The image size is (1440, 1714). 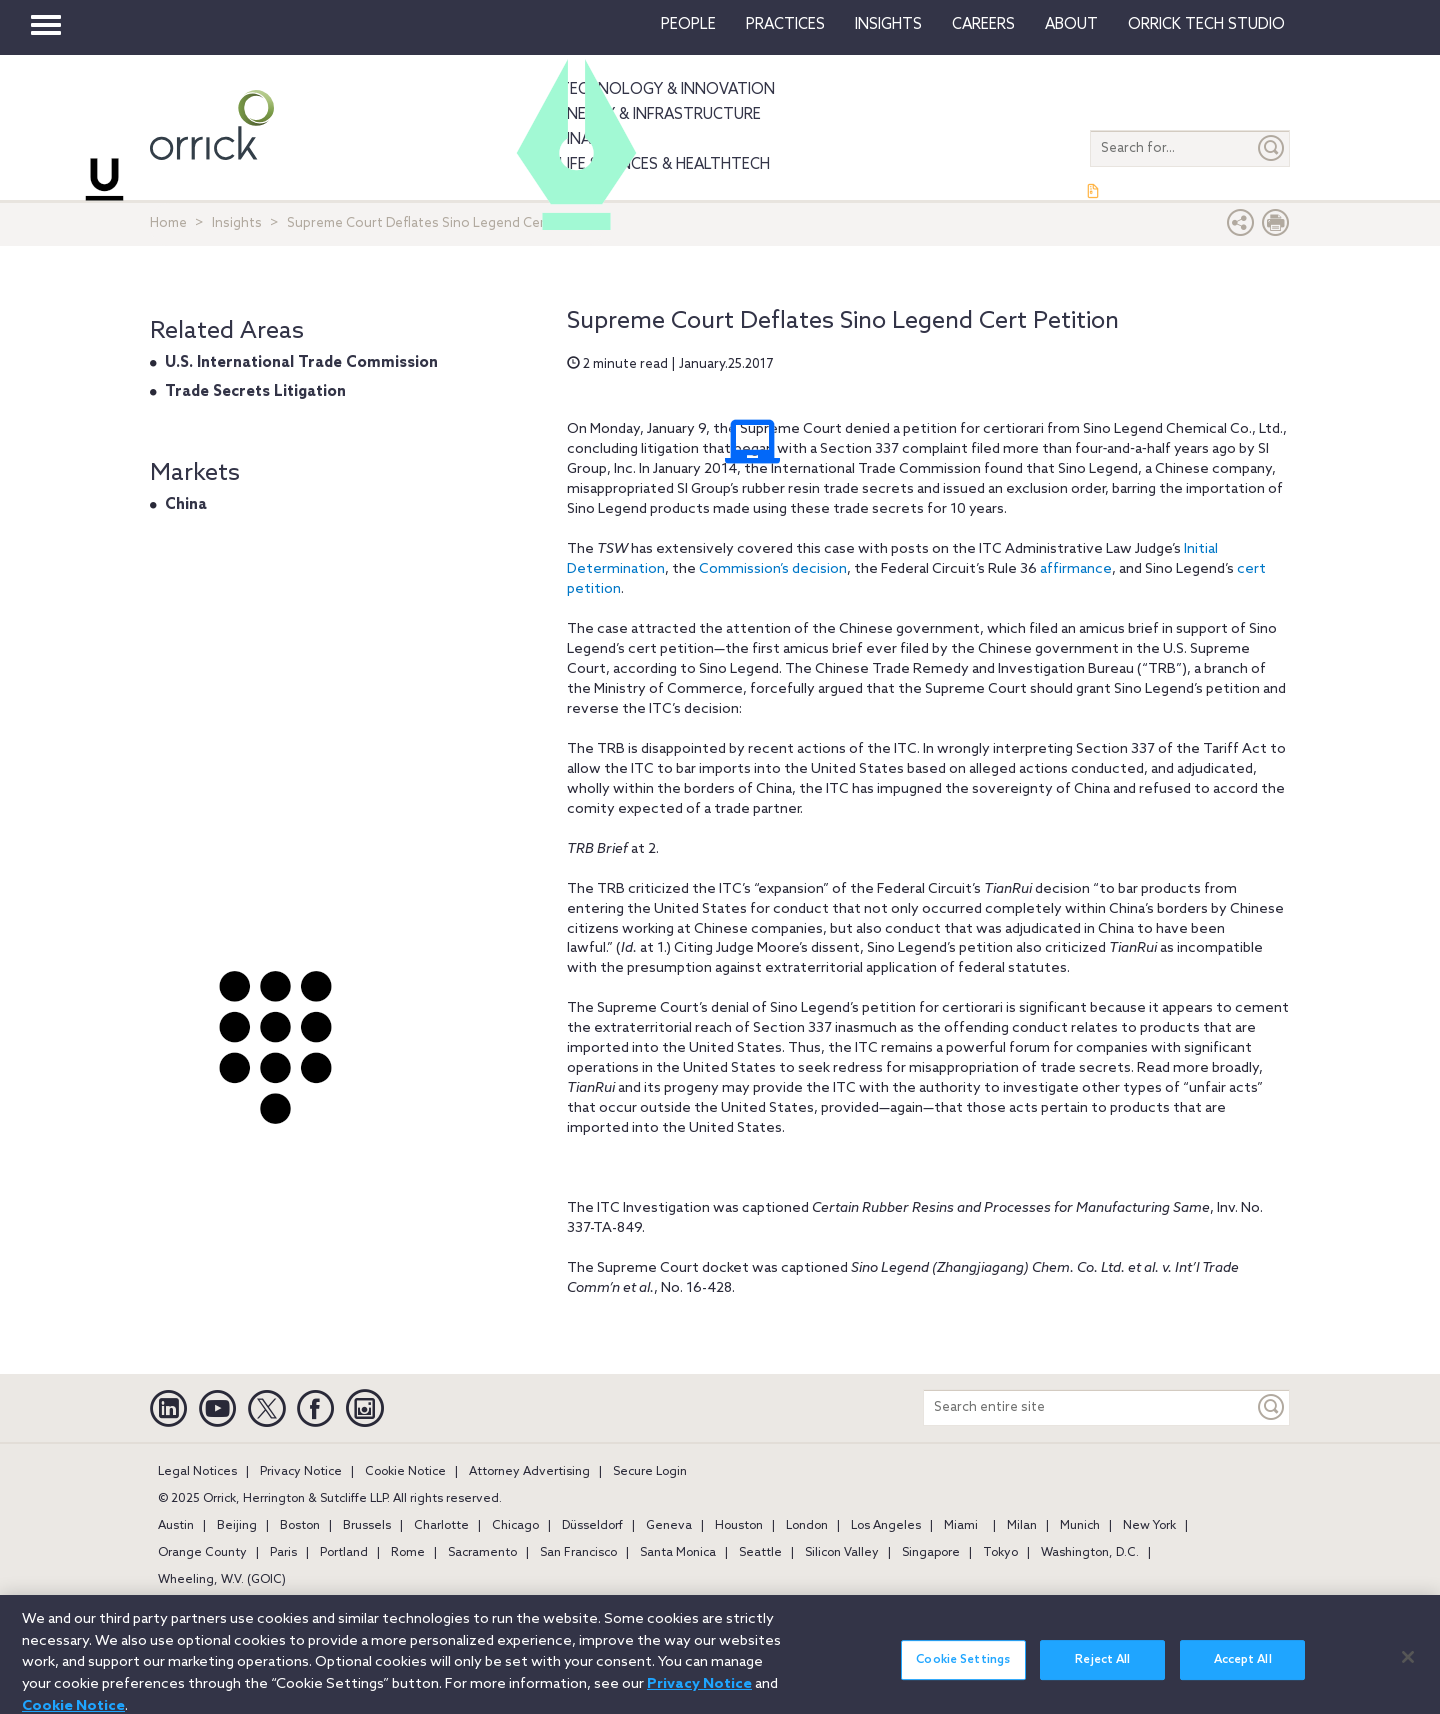 What do you see at coordinates (104, 179) in the screenshot?
I see `apply underline formatting to selected text` at bounding box center [104, 179].